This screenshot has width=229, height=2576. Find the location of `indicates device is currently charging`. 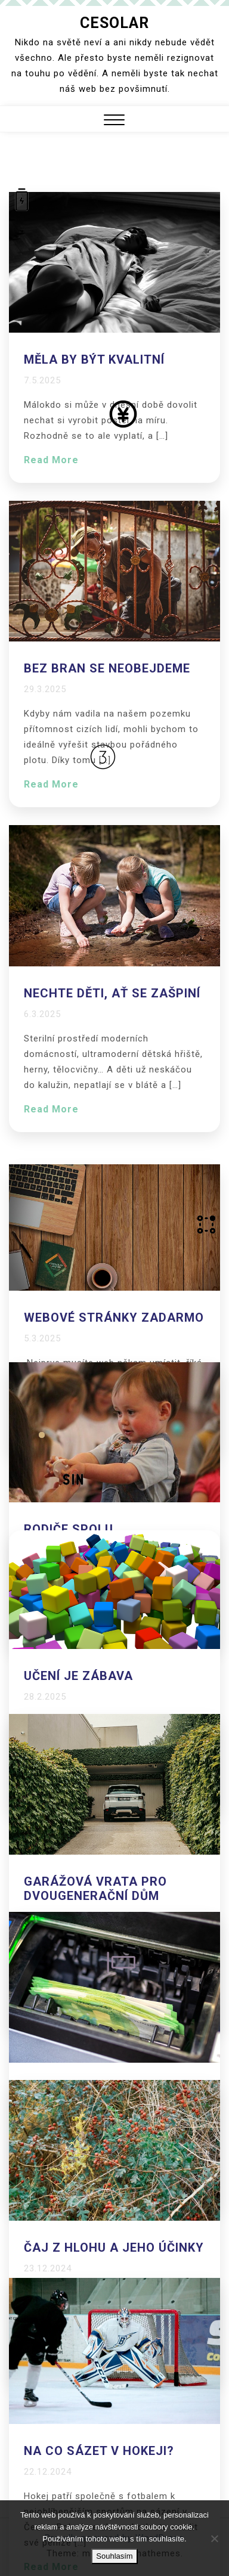

indicates device is currently charging is located at coordinates (21, 200).